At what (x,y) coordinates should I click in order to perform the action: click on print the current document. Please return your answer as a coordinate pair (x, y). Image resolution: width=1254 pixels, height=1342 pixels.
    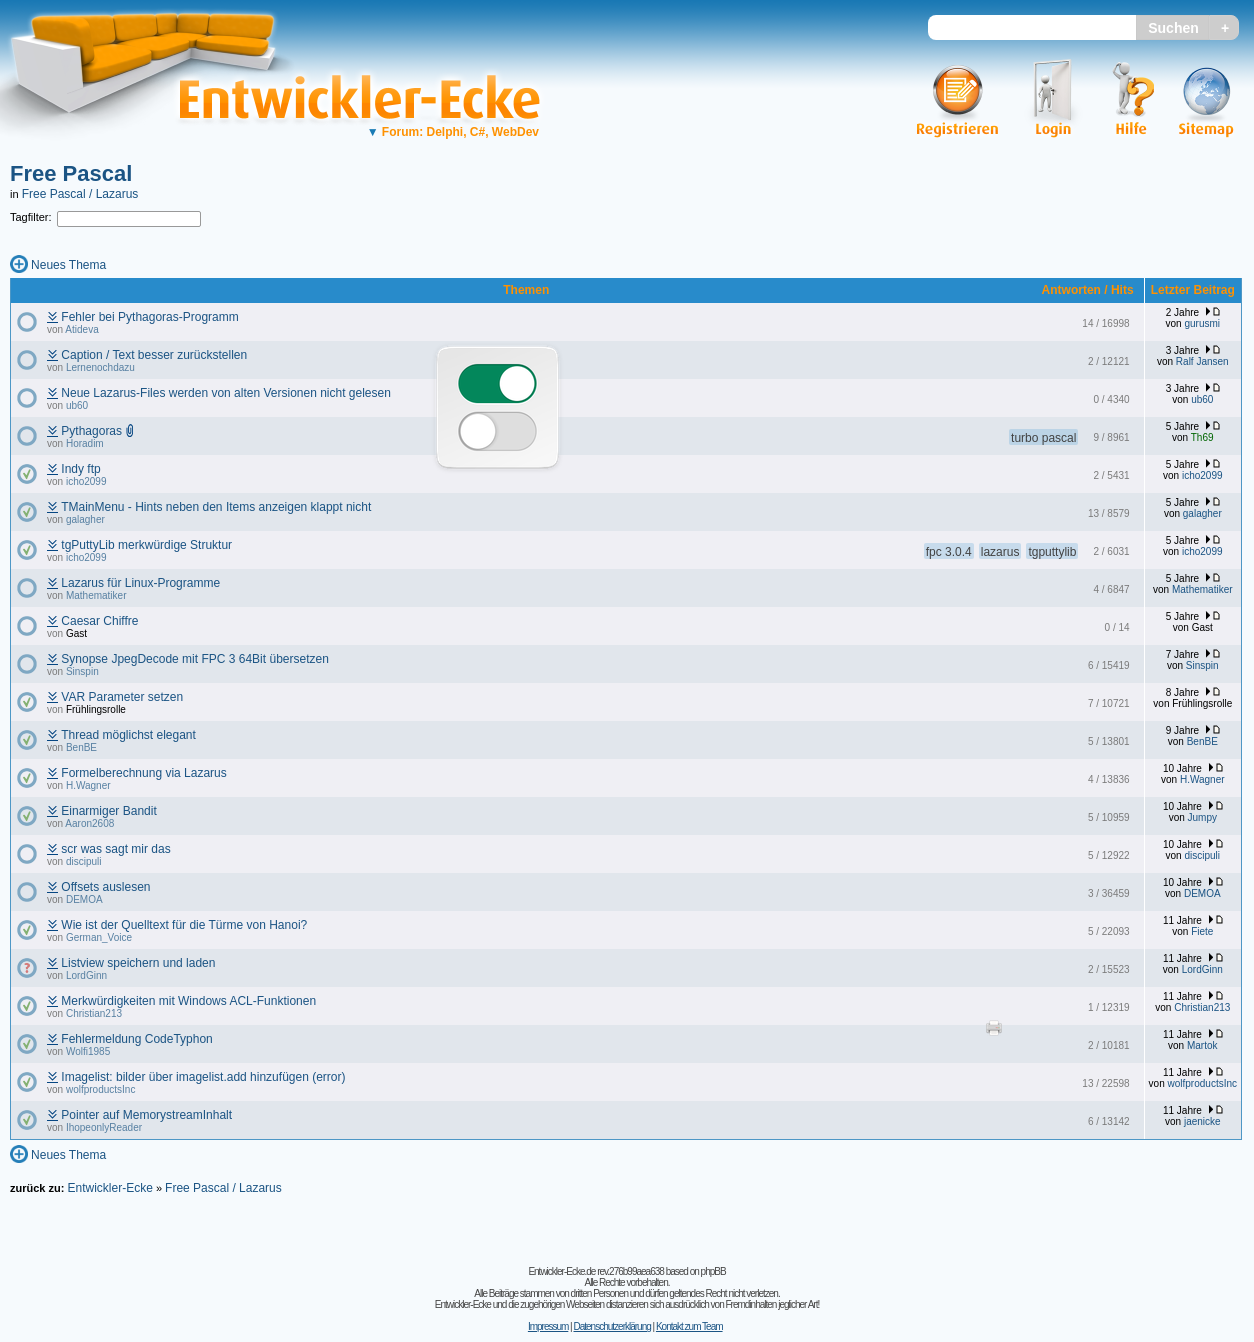
    Looking at the image, I should click on (994, 1028).